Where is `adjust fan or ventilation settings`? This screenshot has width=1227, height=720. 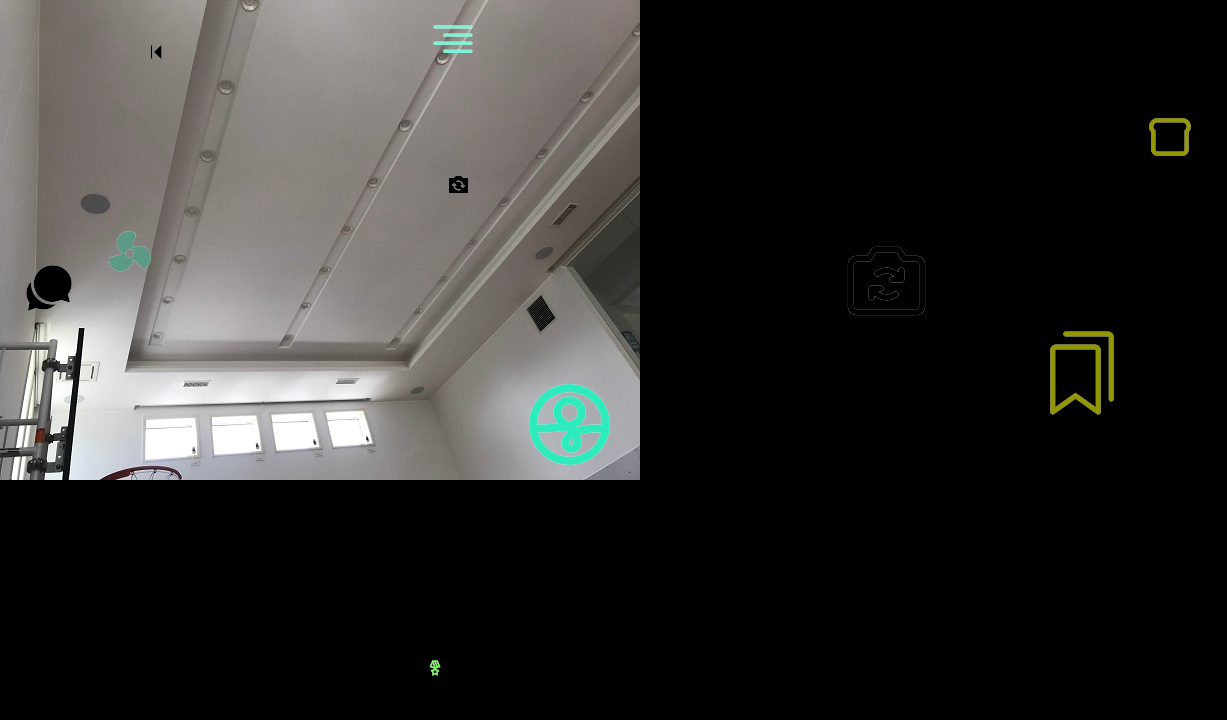 adjust fan or ventilation settings is located at coordinates (129, 253).